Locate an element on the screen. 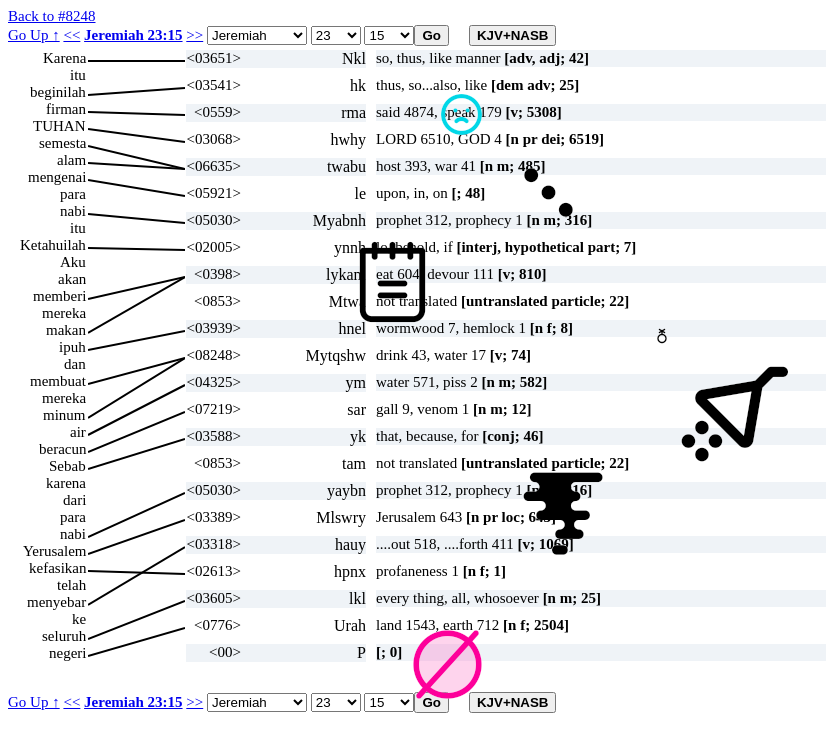 This screenshot has width=826, height=734. more options menu is located at coordinates (548, 192).